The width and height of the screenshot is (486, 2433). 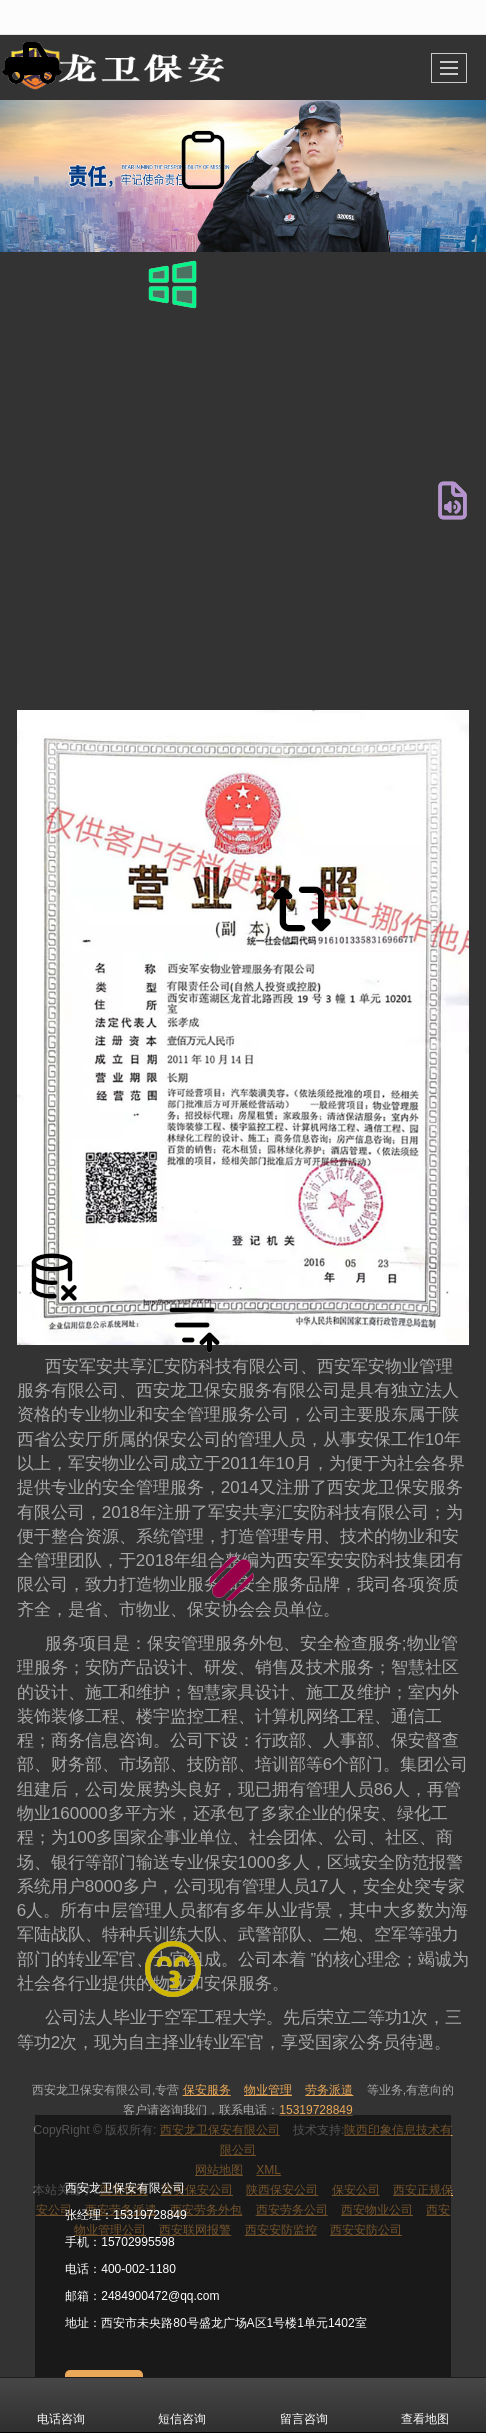 I want to click on delete or remove a database, so click(x=52, y=1276).